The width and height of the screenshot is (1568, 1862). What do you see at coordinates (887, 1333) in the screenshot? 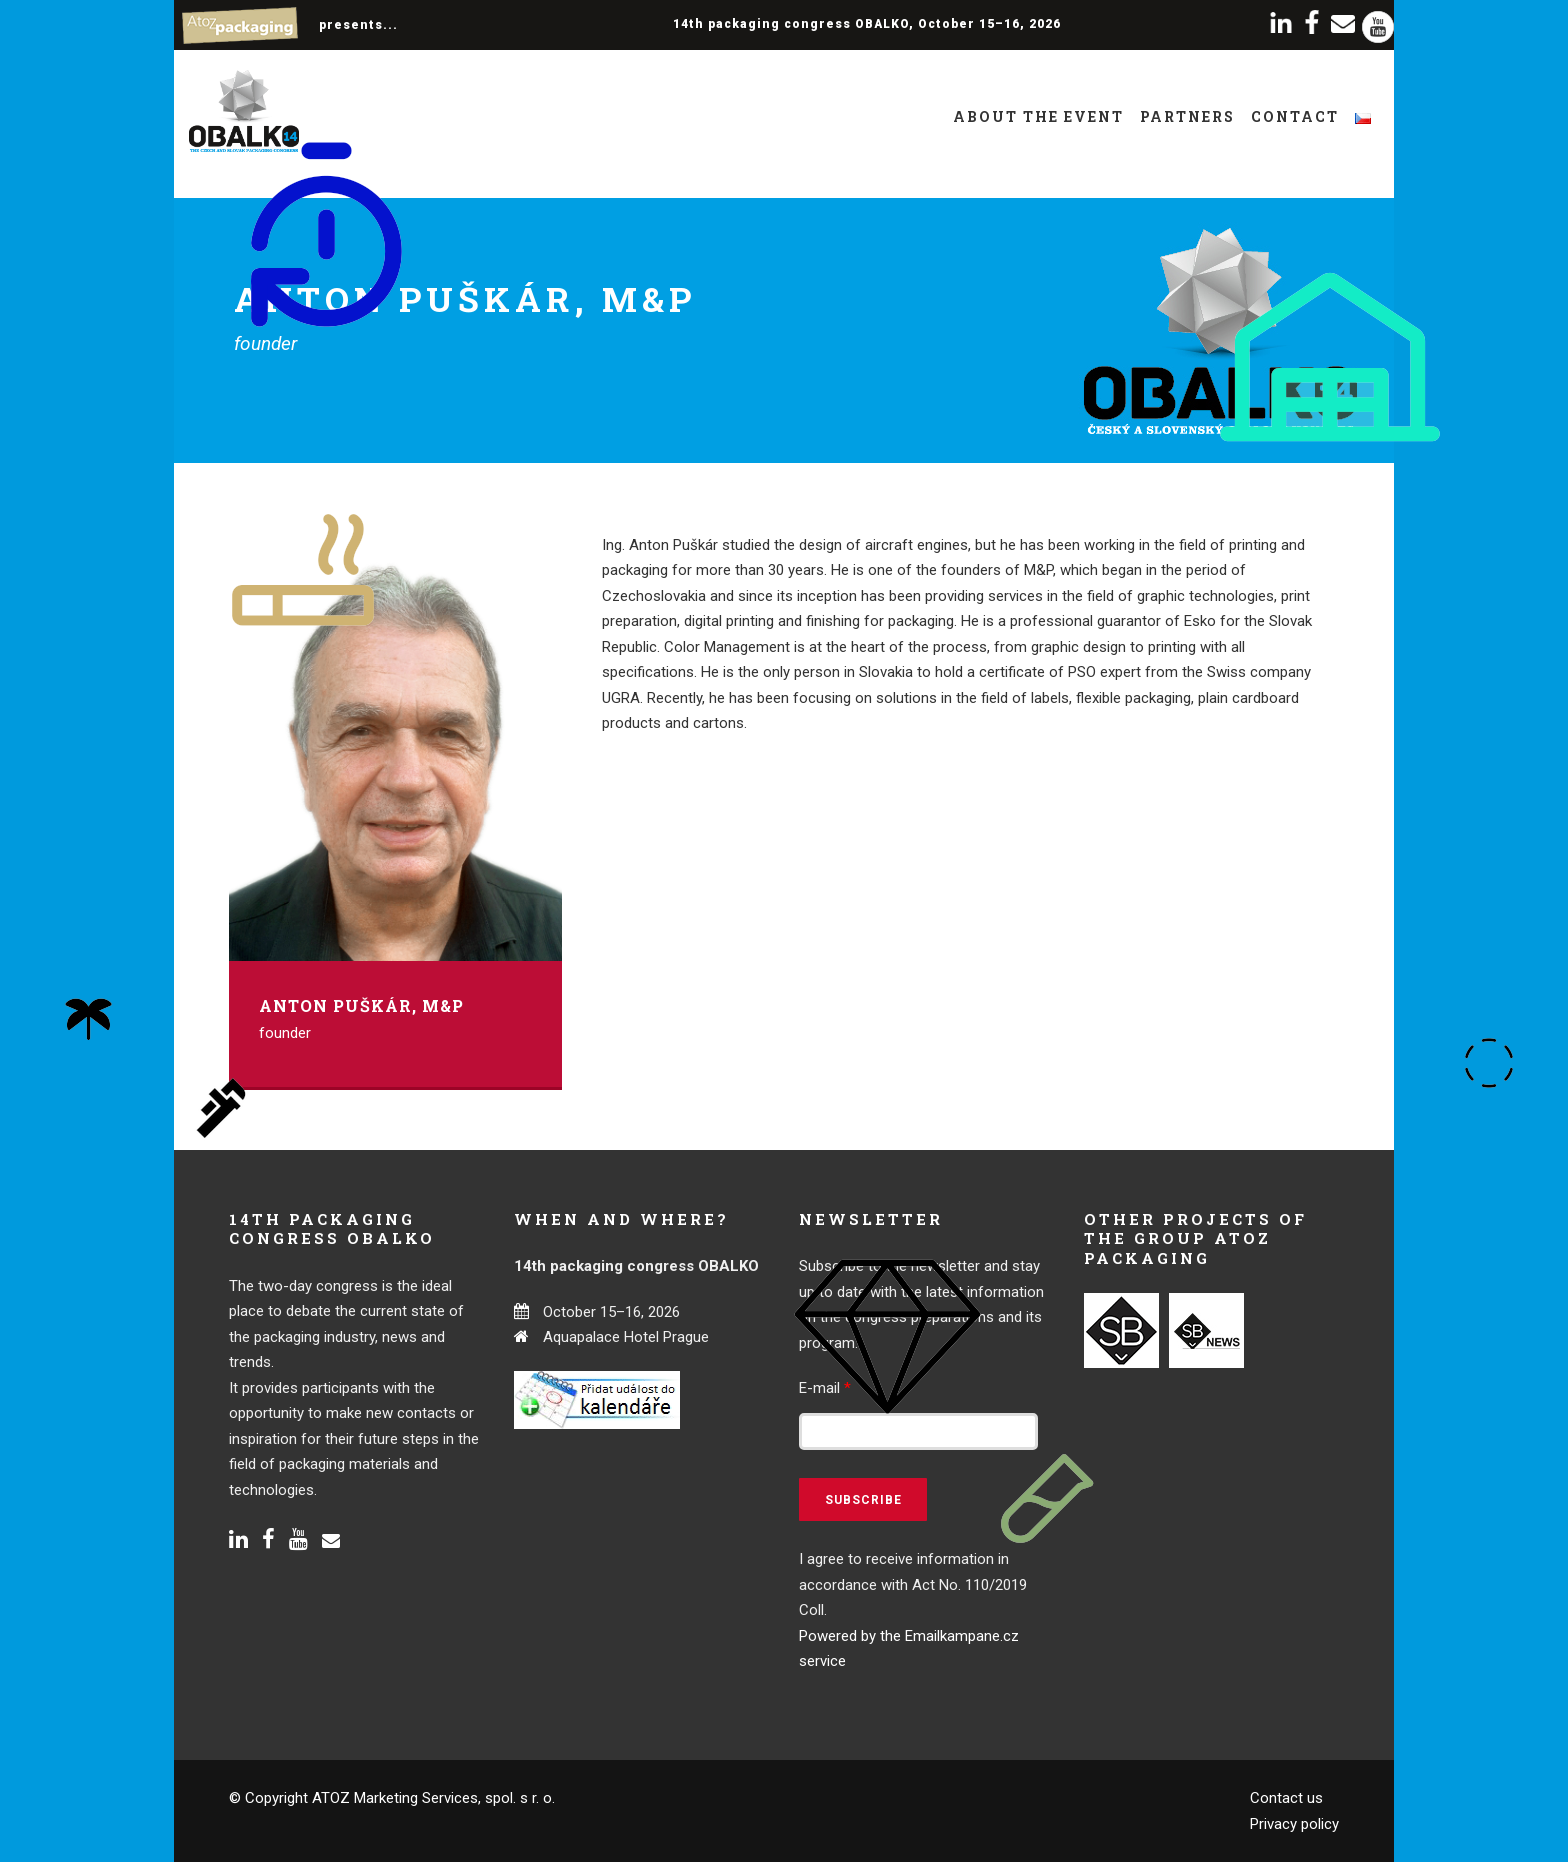
I see `open sketch design app` at bounding box center [887, 1333].